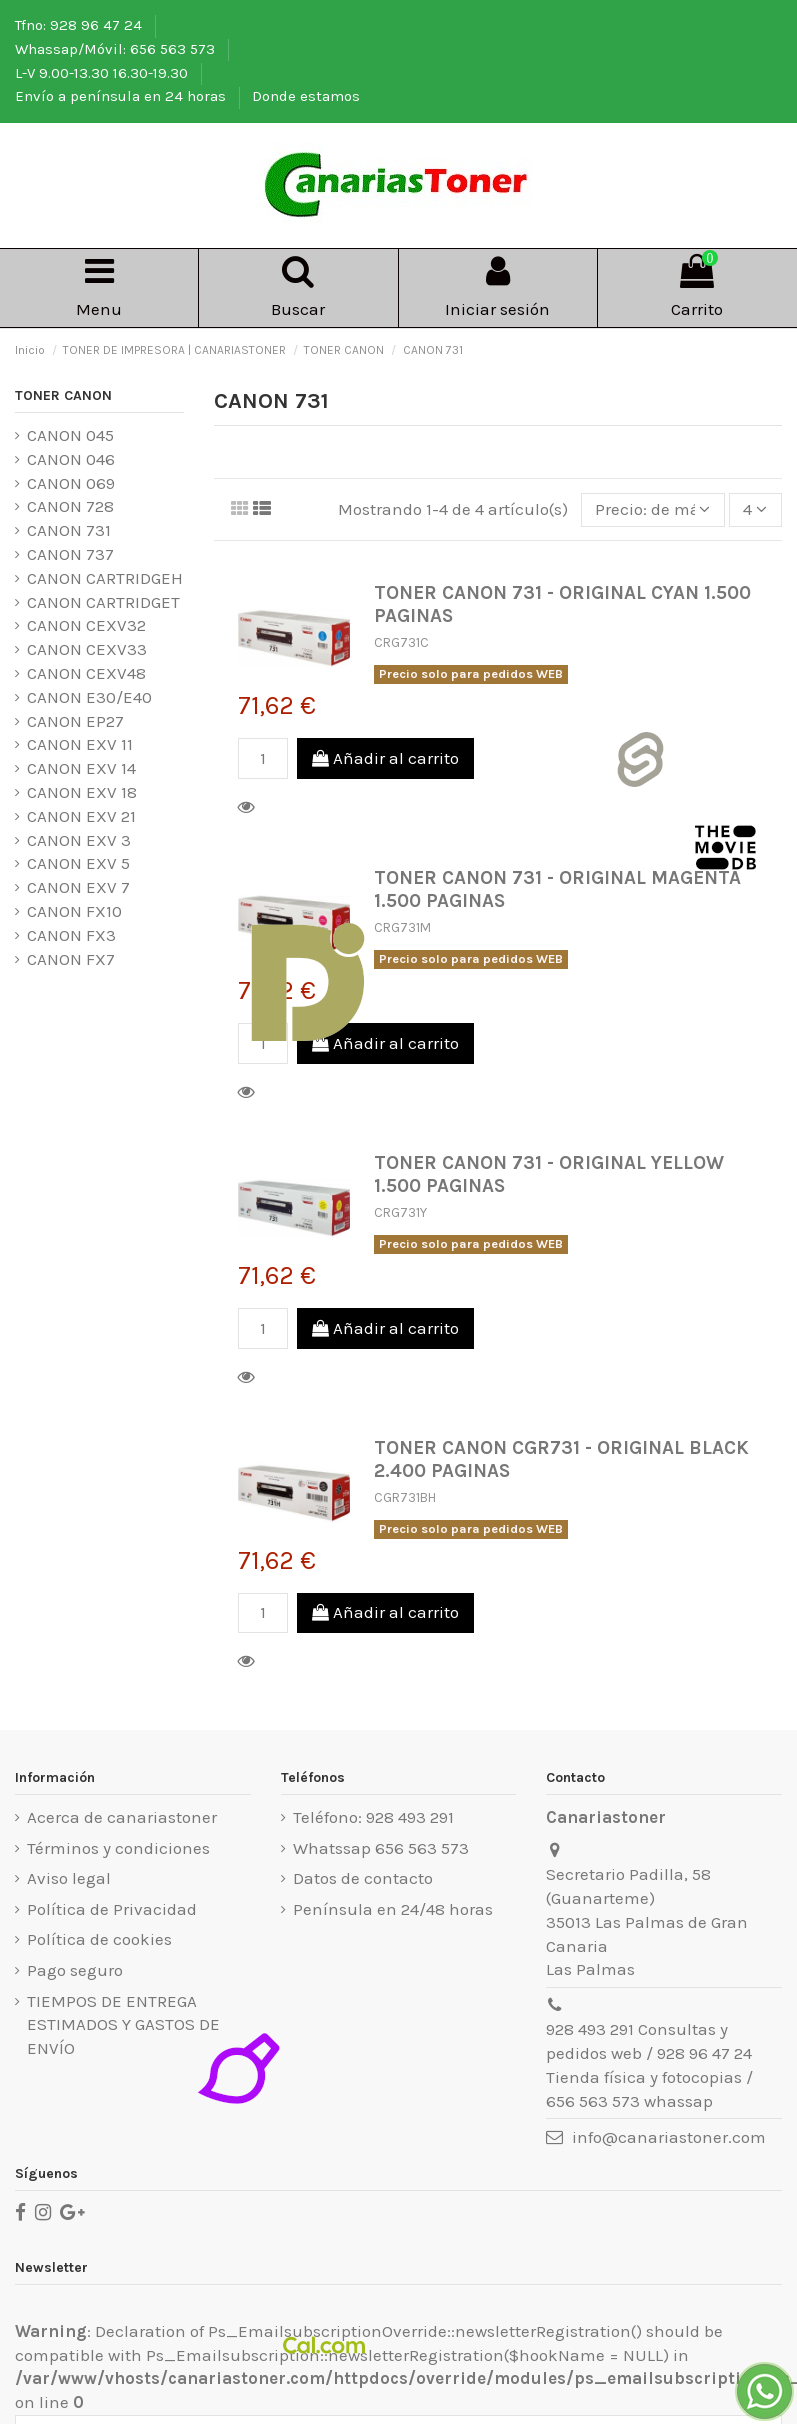  I want to click on svelte framework logo, so click(640, 759).